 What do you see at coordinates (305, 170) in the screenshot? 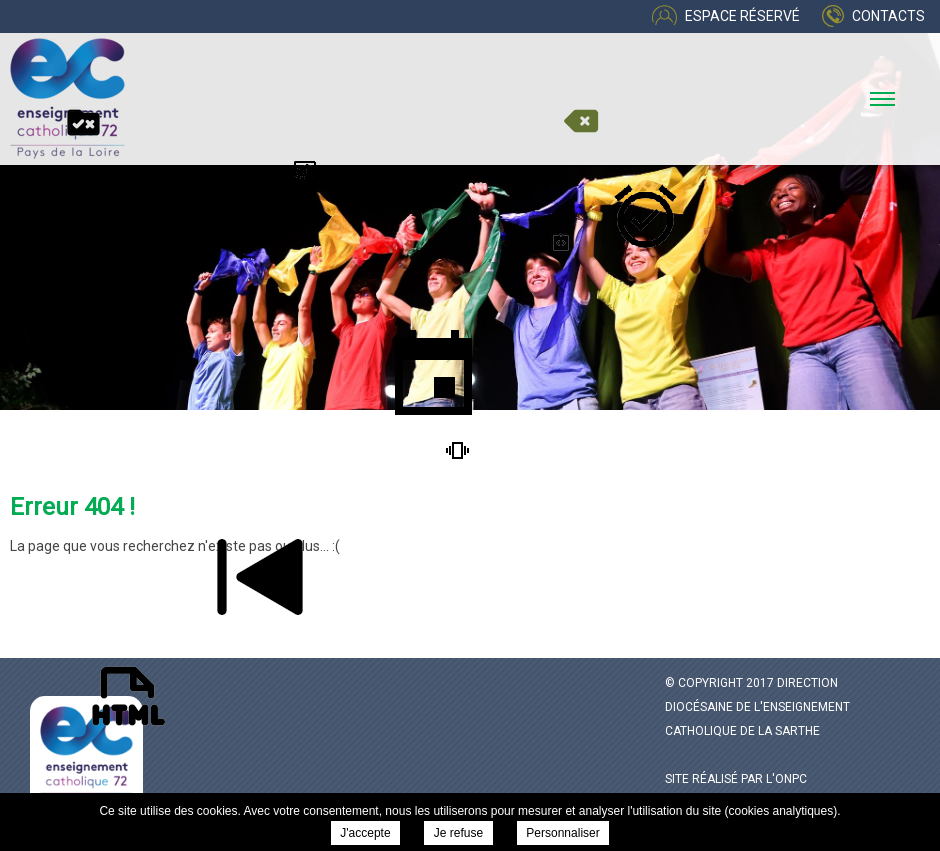
I see `cast or share educational content to a display` at bounding box center [305, 170].